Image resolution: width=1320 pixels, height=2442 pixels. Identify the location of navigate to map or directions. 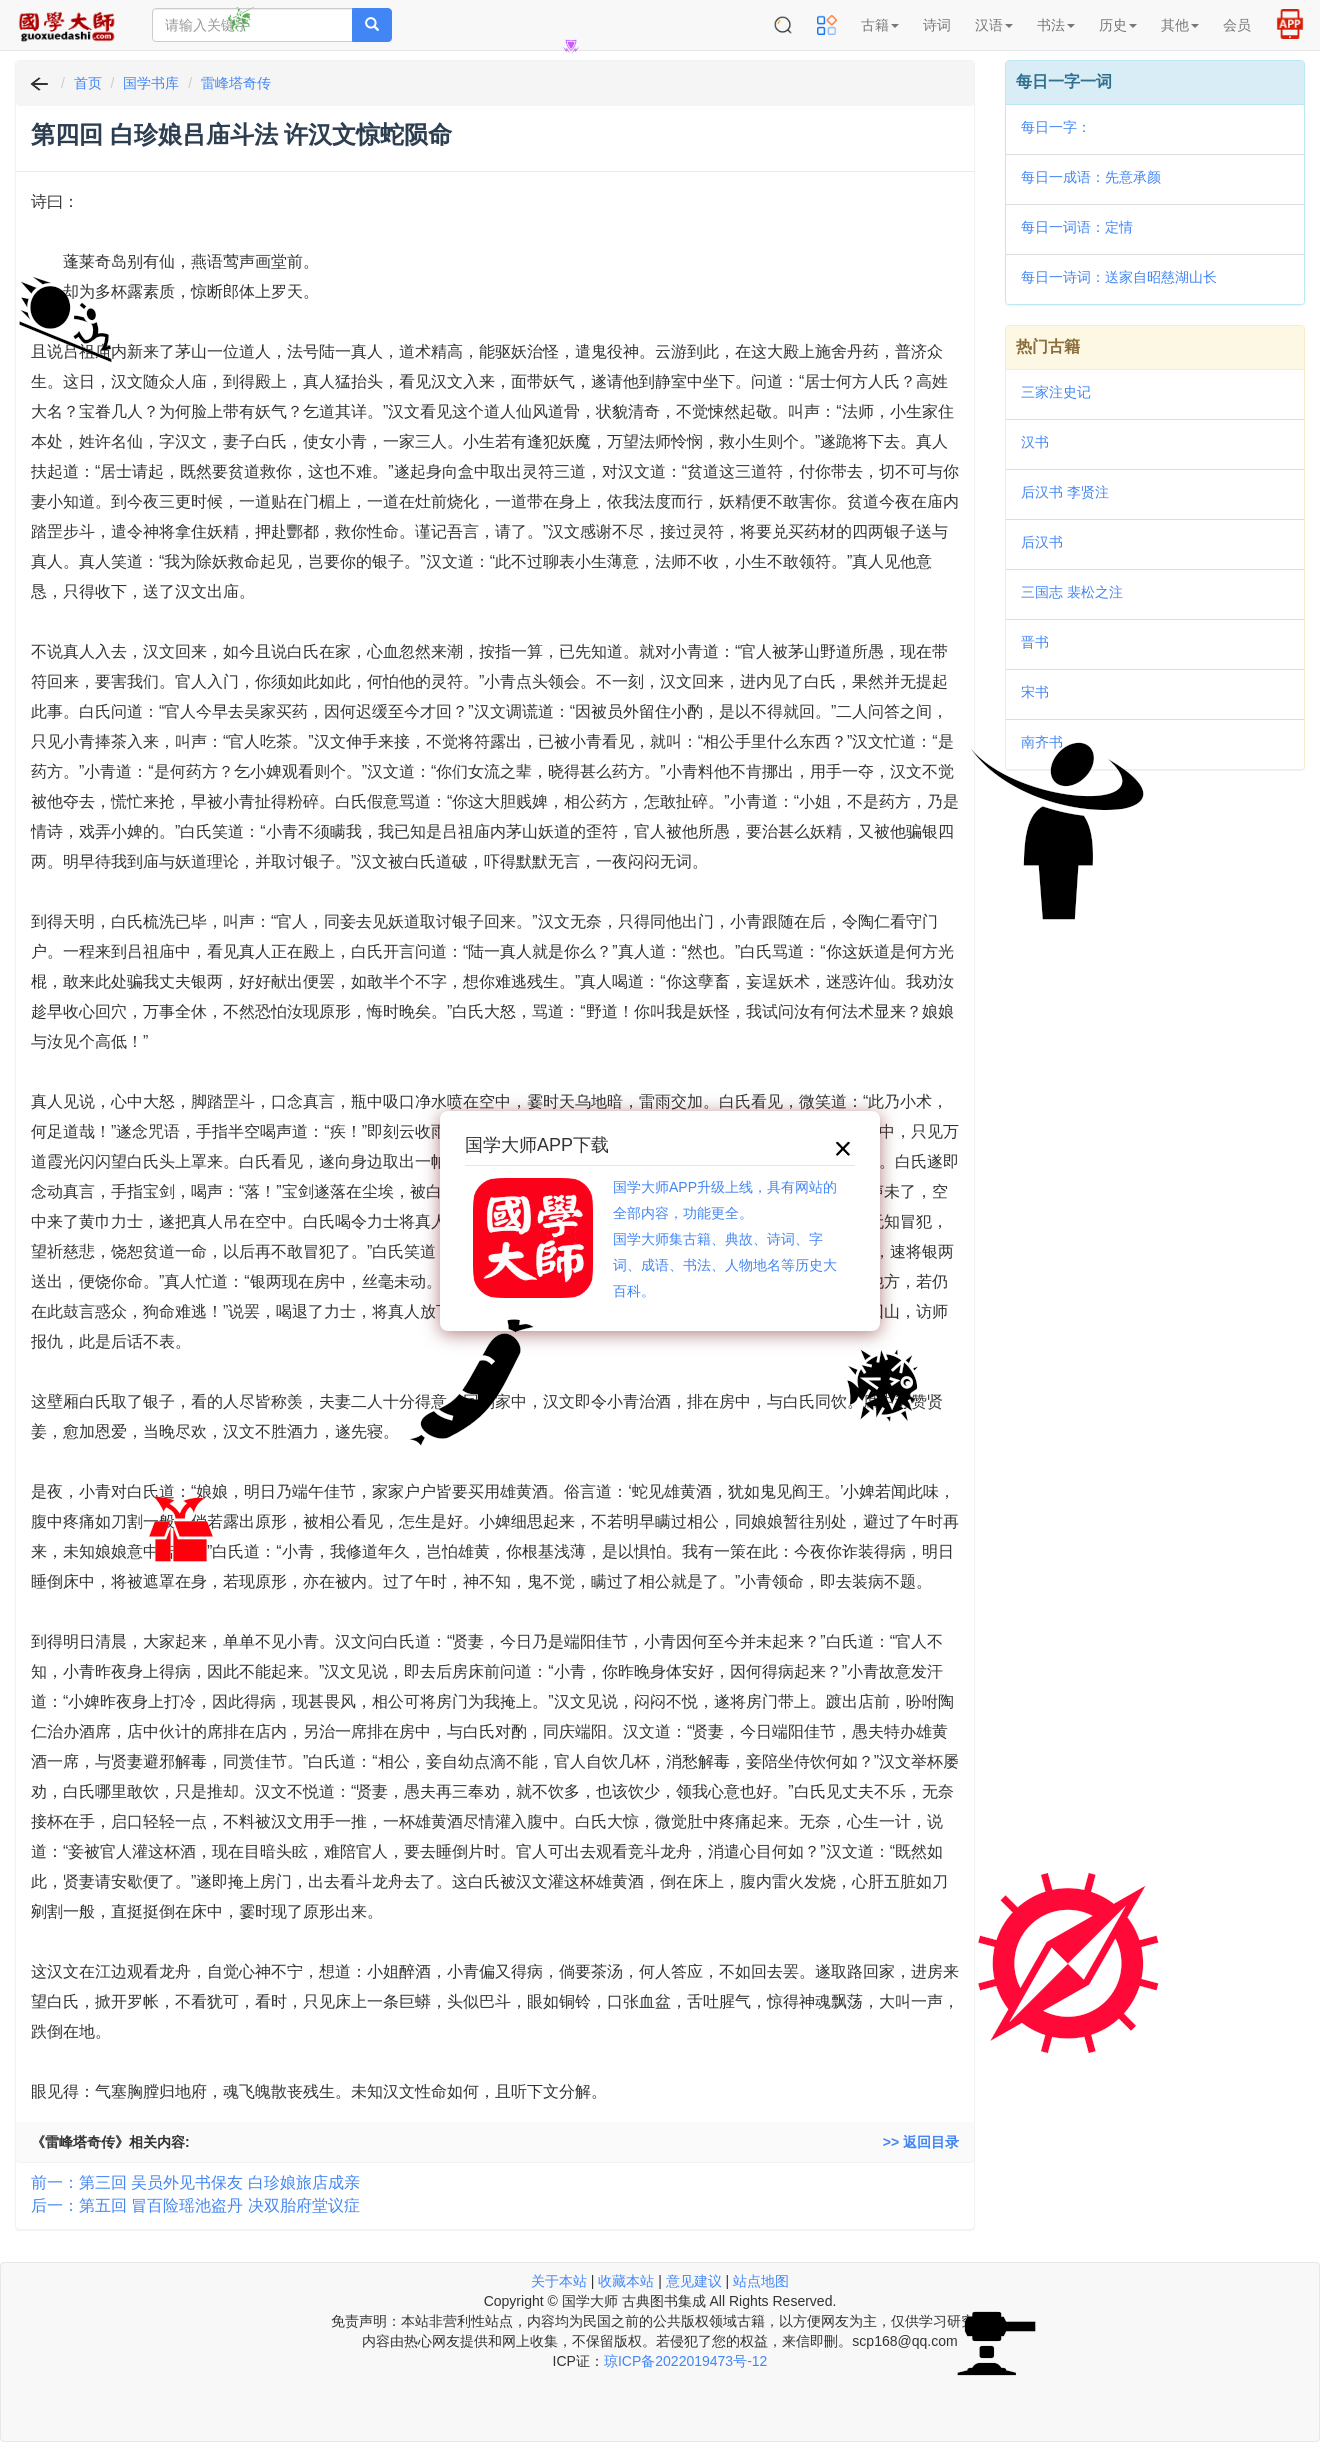
(1068, 1963).